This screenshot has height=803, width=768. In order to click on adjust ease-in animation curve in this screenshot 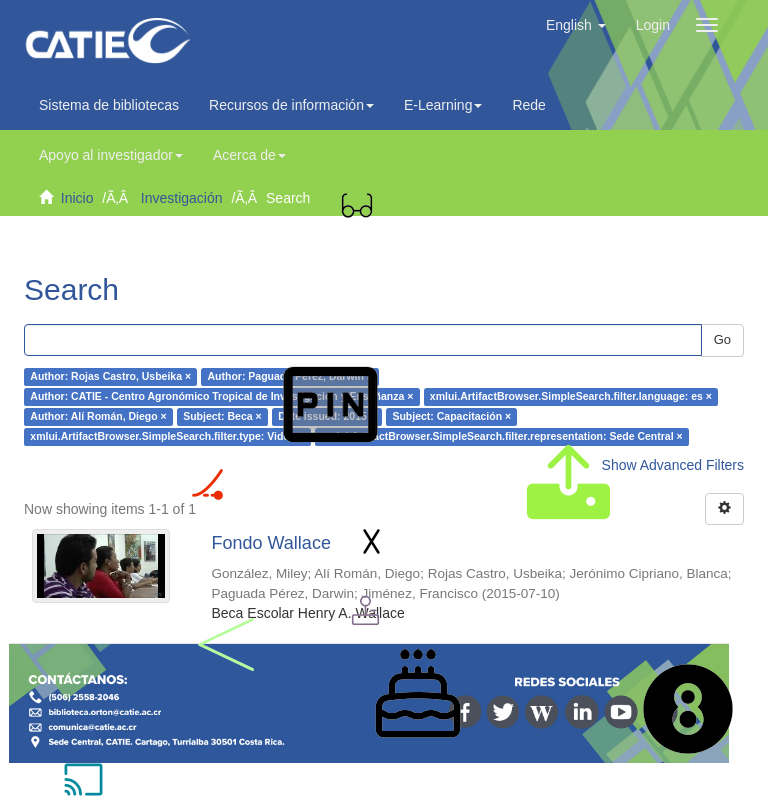, I will do `click(207, 484)`.